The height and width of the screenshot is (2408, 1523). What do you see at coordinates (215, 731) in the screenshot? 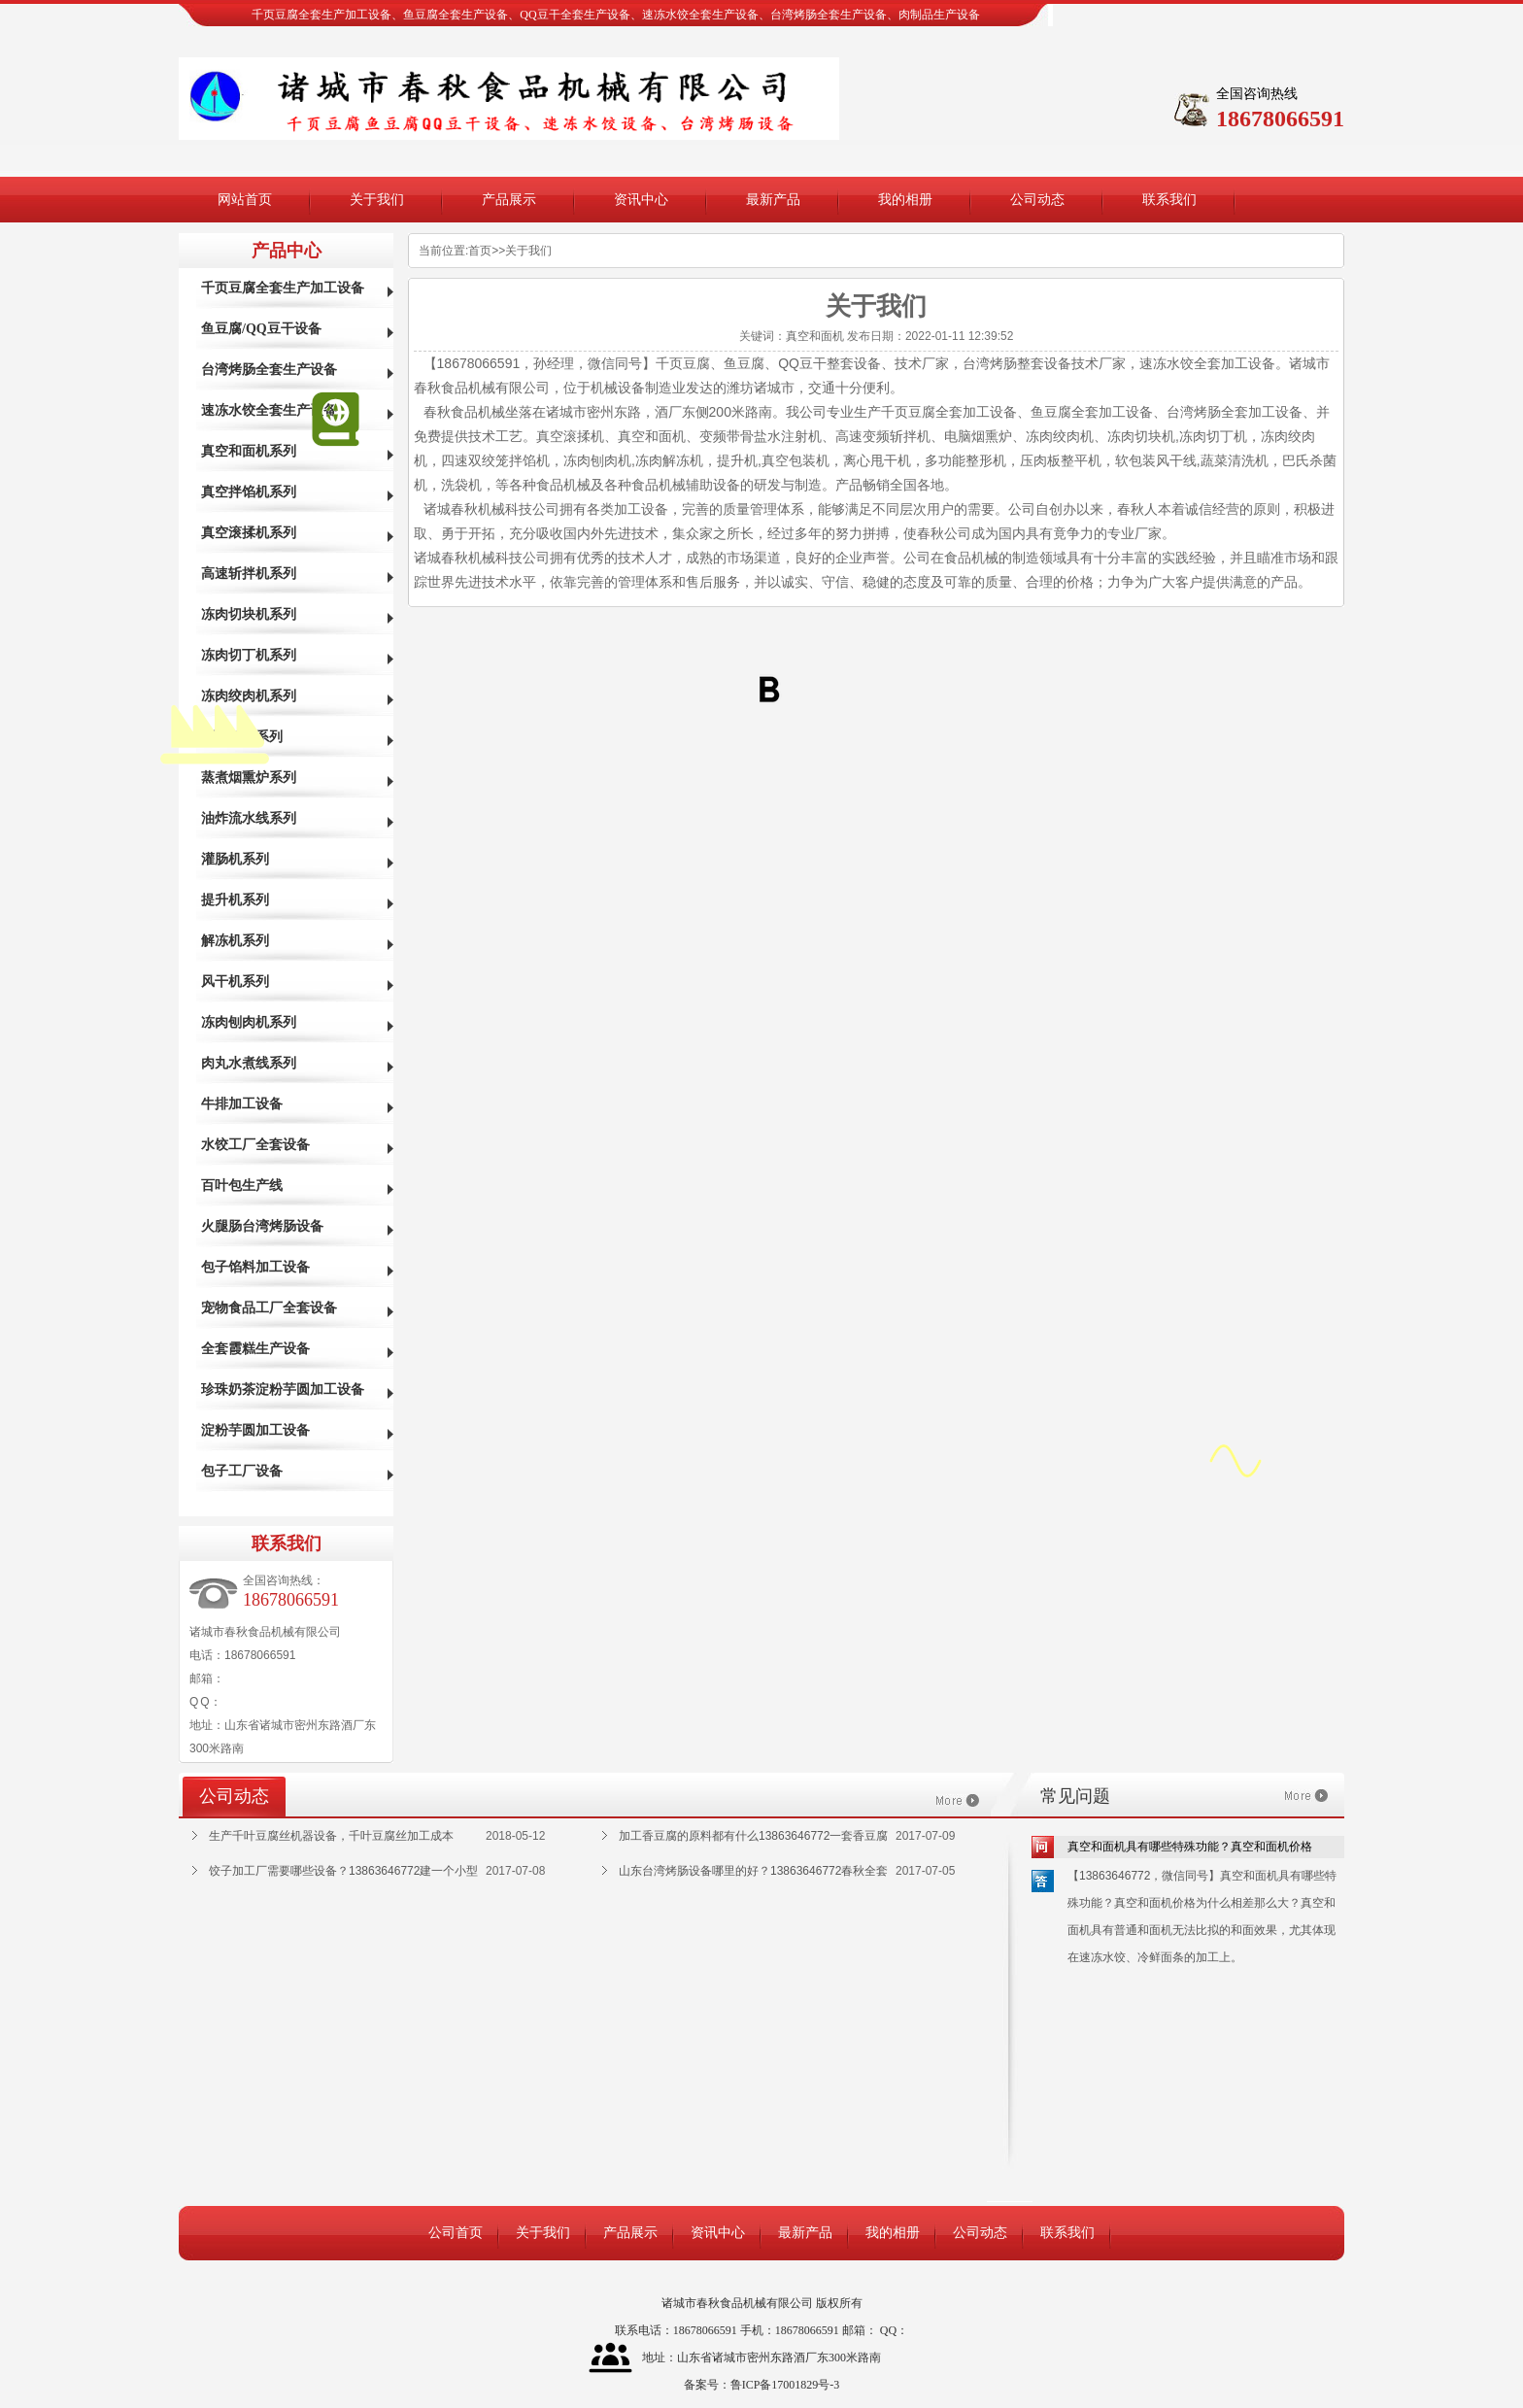
I see `indicates a road hazard or spike strip ahead` at bounding box center [215, 731].